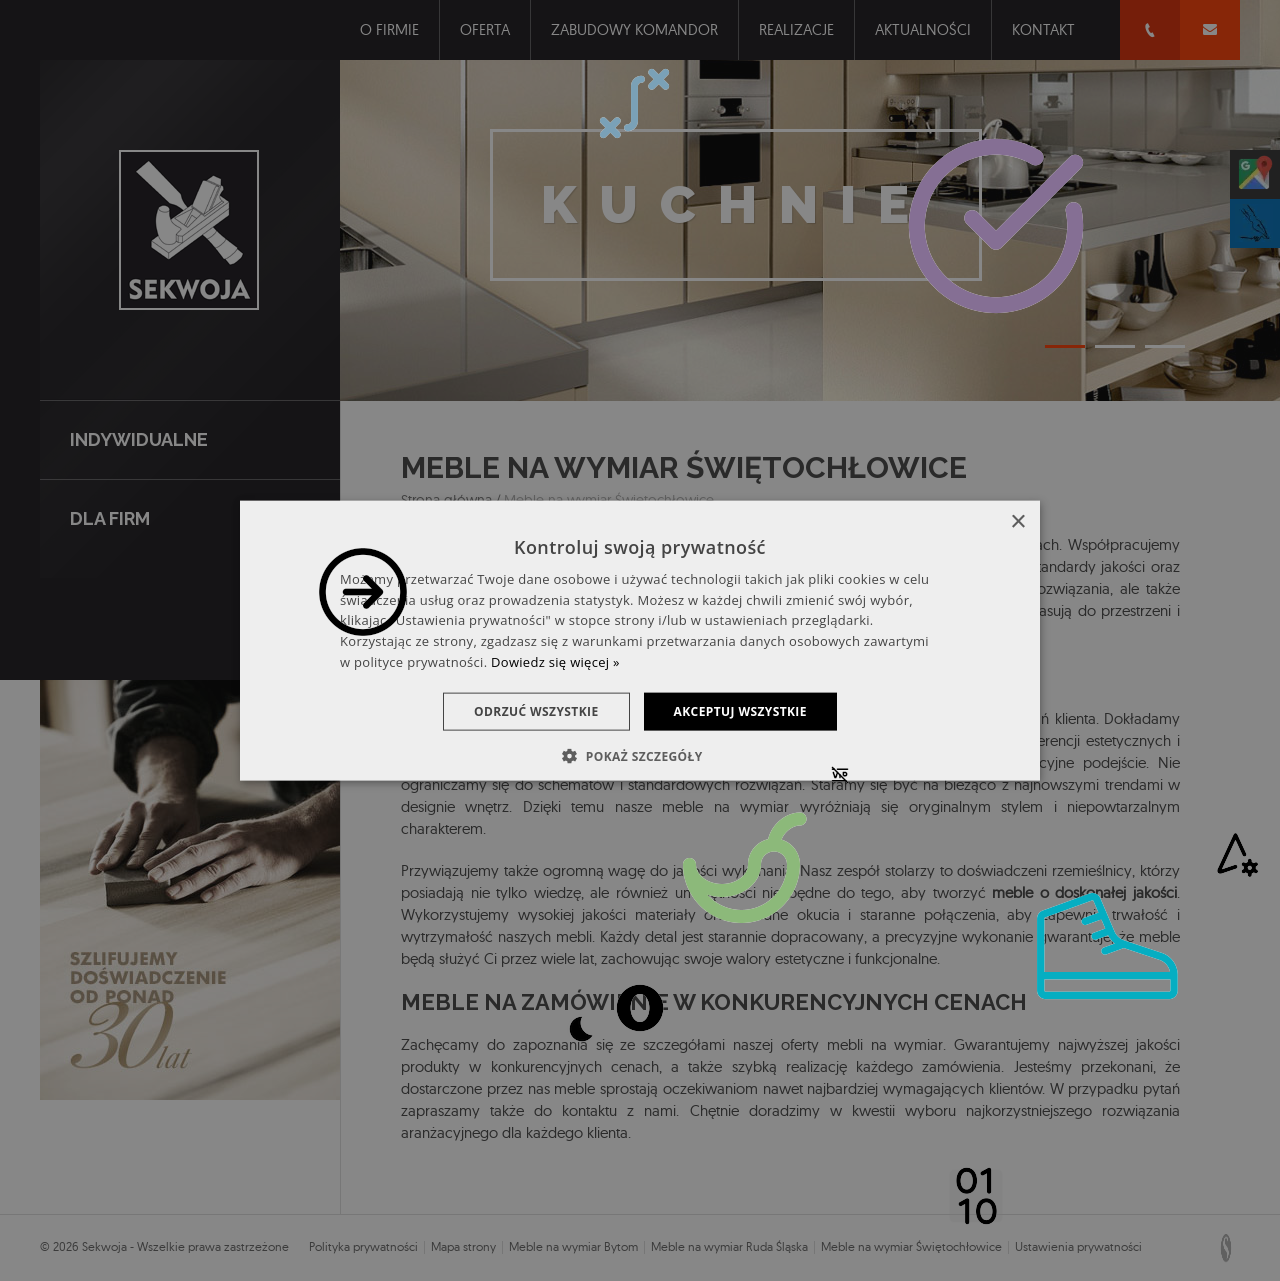  What do you see at coordinates (996, 226) in the screenshot?
I see `task or action completed successfully` at bounding box center [996, 226].